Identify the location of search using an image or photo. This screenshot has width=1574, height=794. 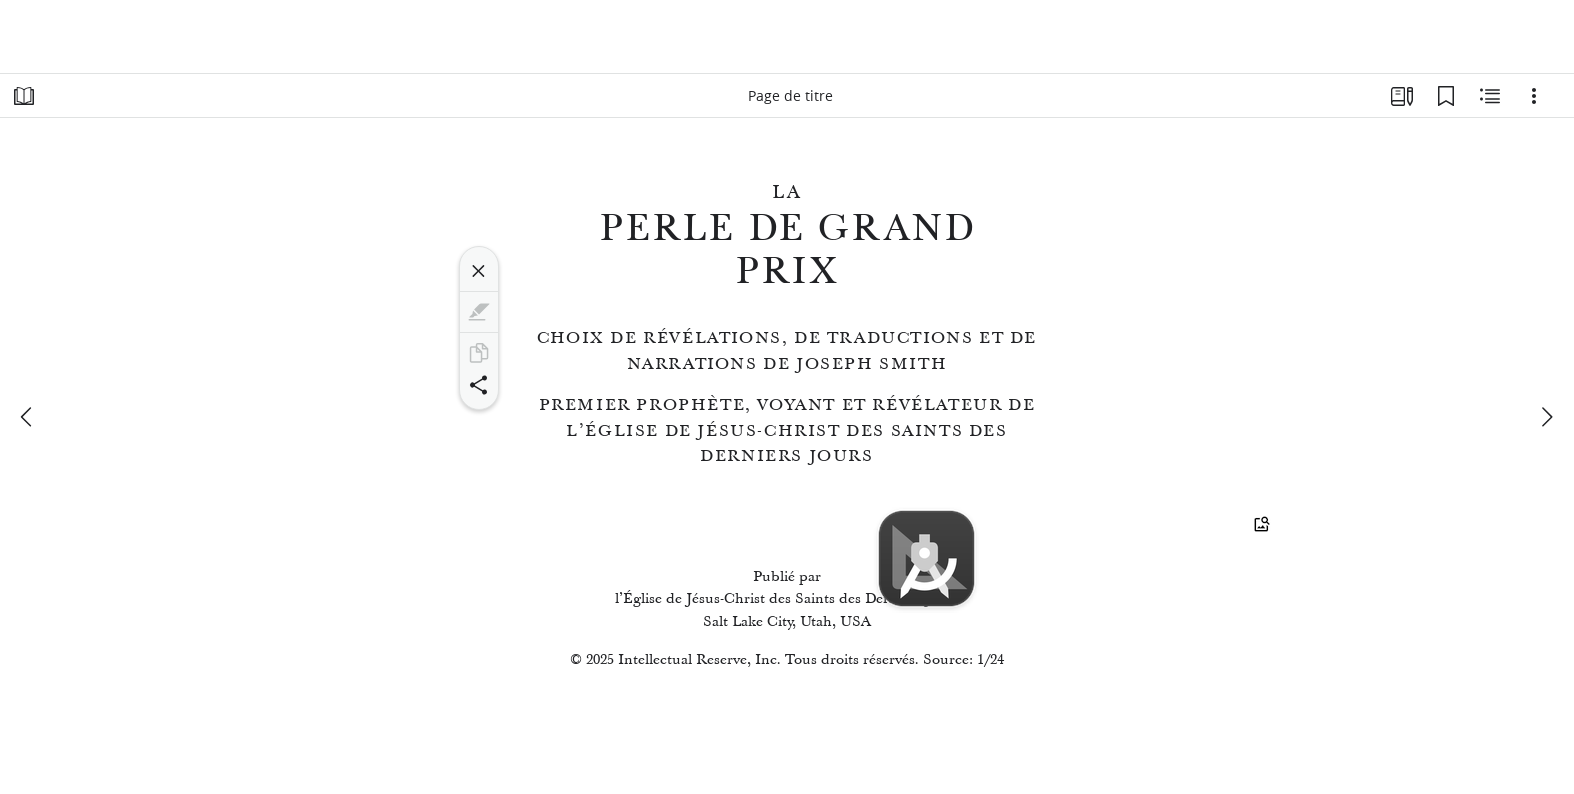
(1262, 524).